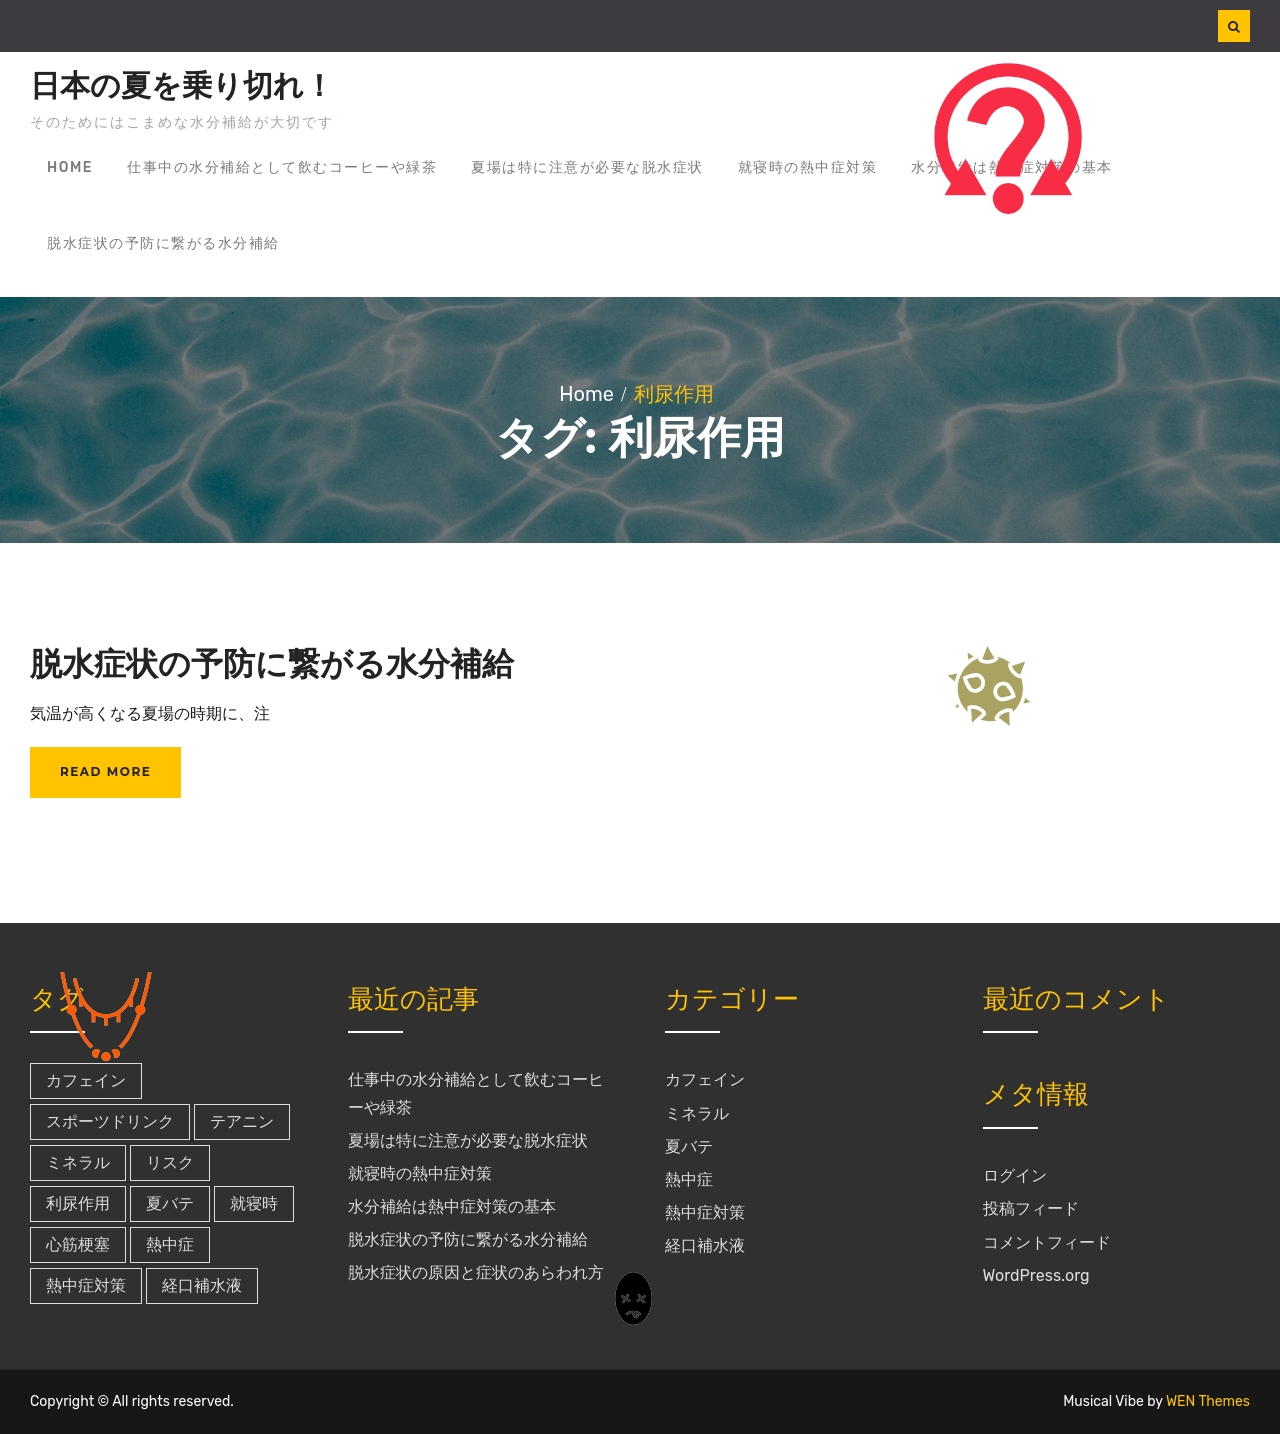  I want to click on indicates game over or player death, so click(633, 1298).